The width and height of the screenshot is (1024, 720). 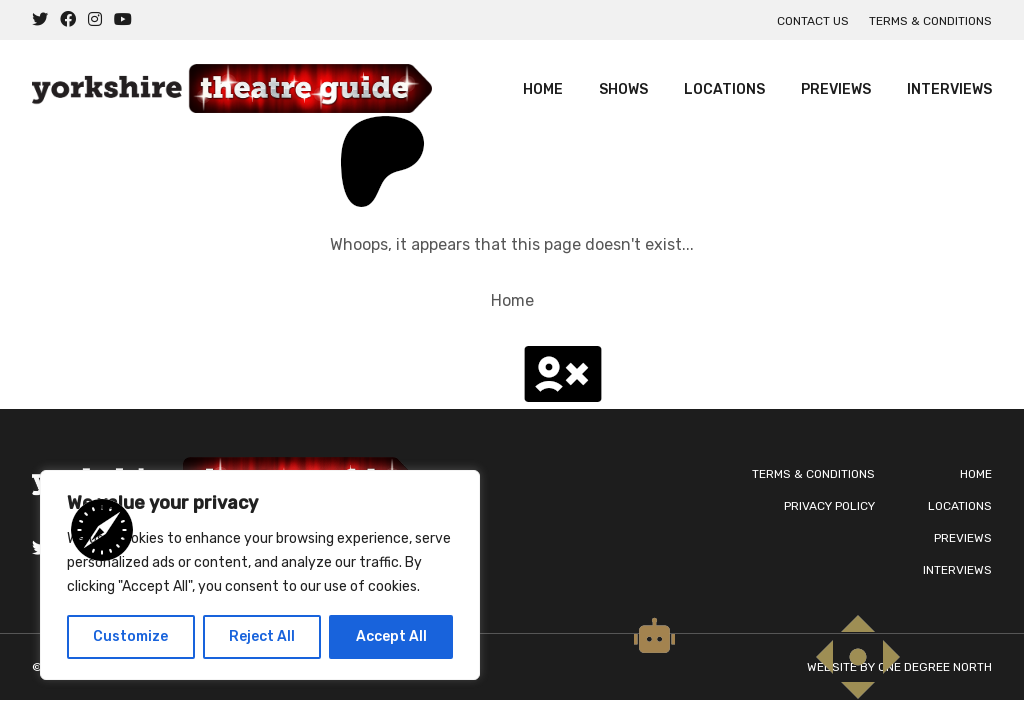 I want to click on open Safari web browser, so click(x=102, y=530).